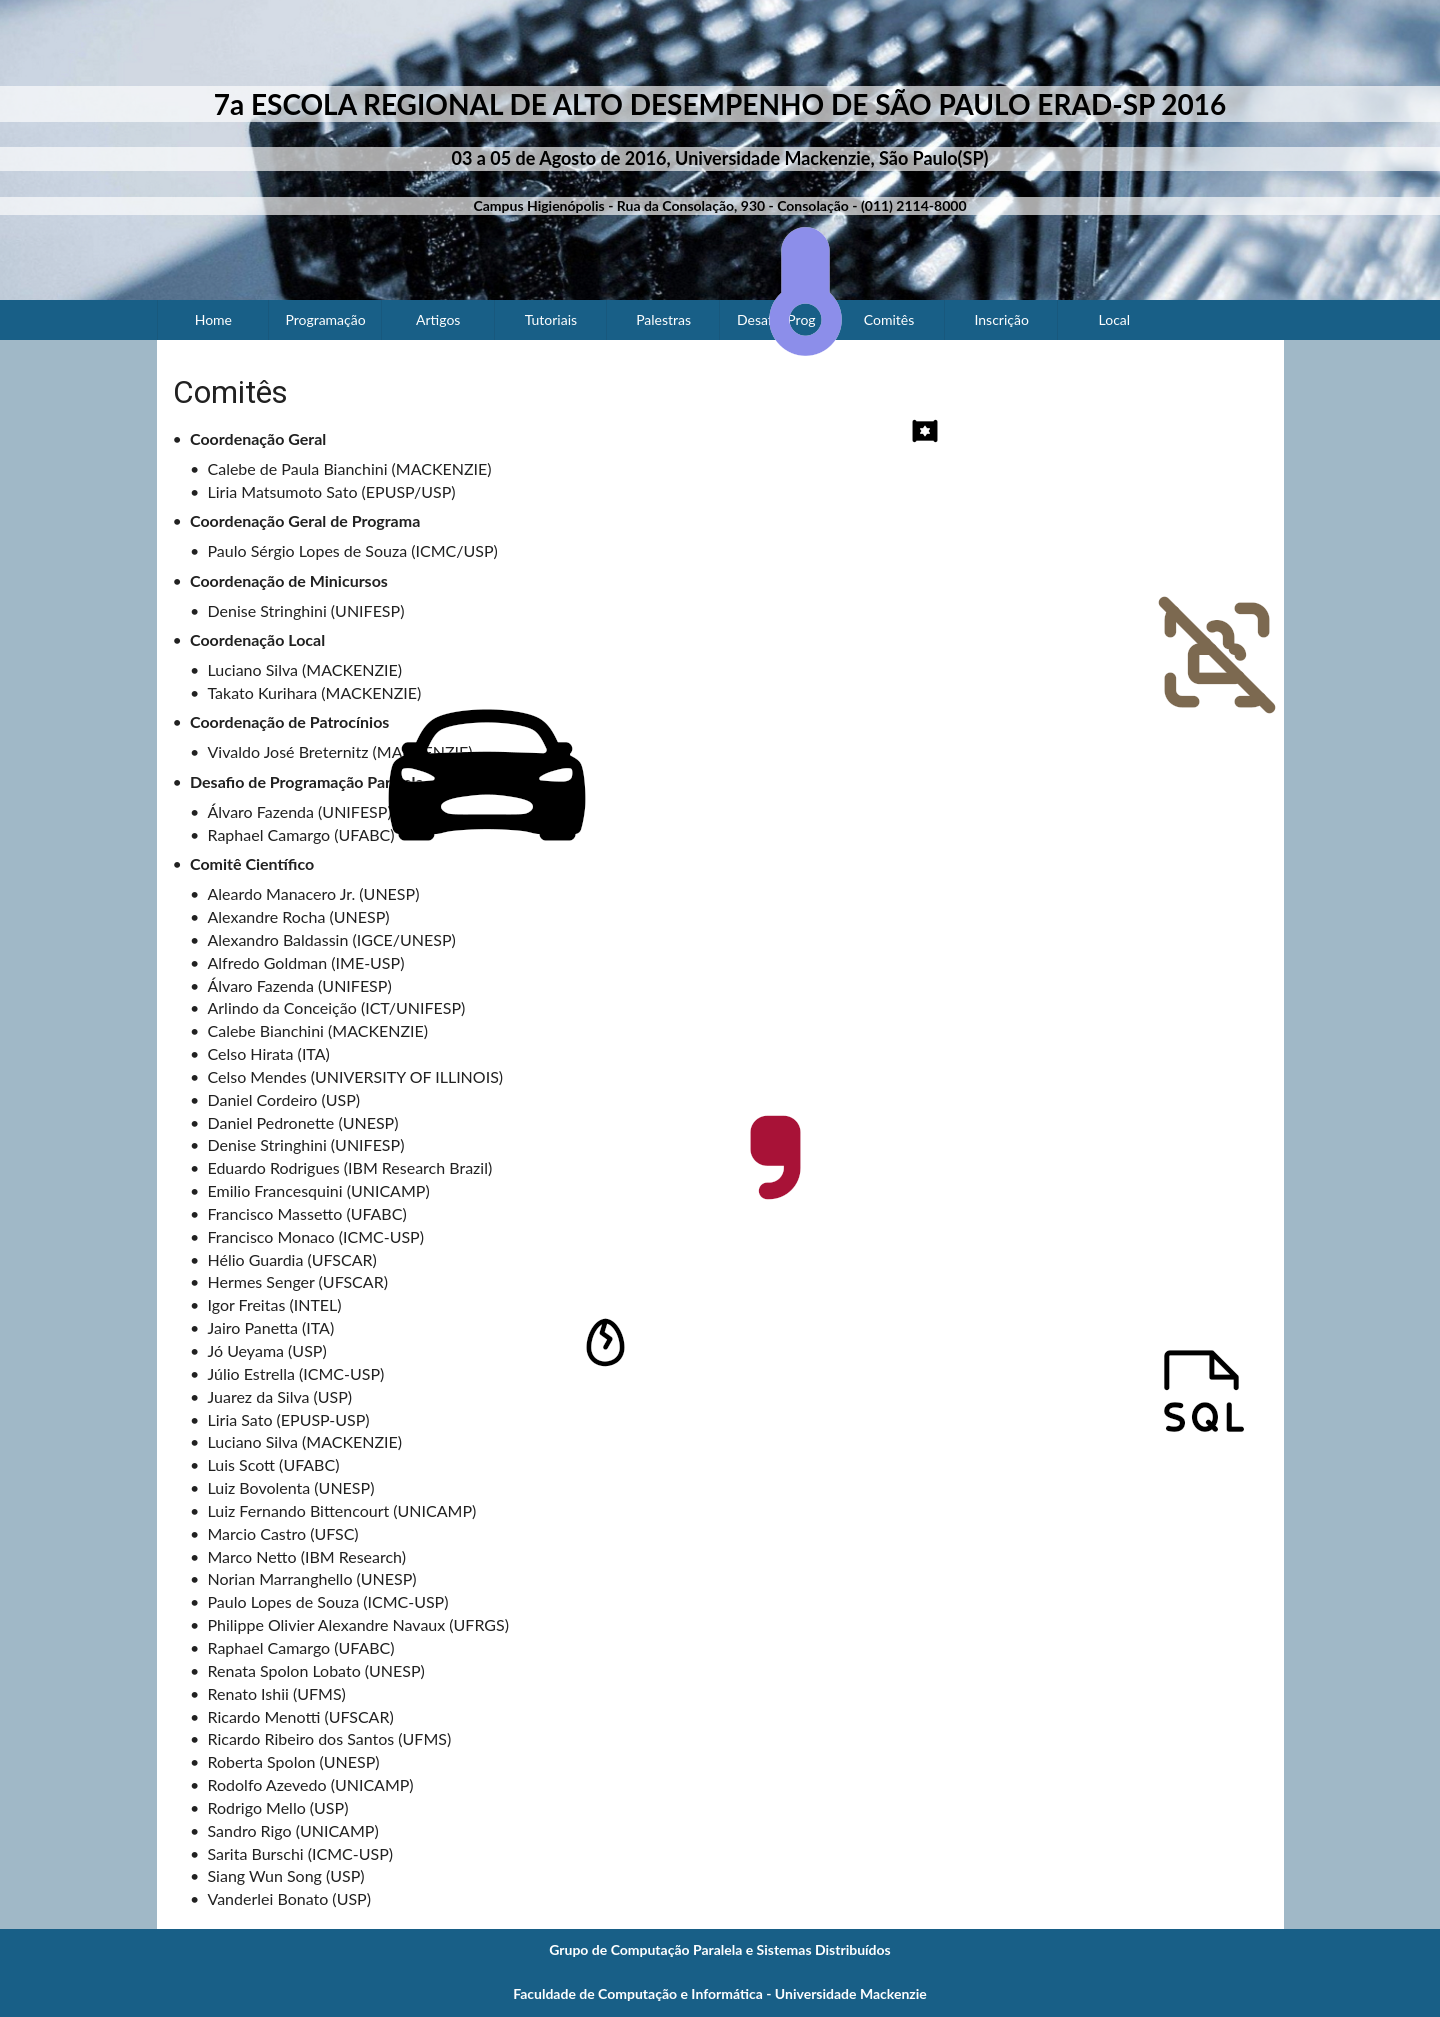 This screenshot has width=1440, height=2017. What do you see at coordinates (1201, 1394) in the screenshot?
I see `open or view an SQL database file` at bounding box center [1201, 1394].